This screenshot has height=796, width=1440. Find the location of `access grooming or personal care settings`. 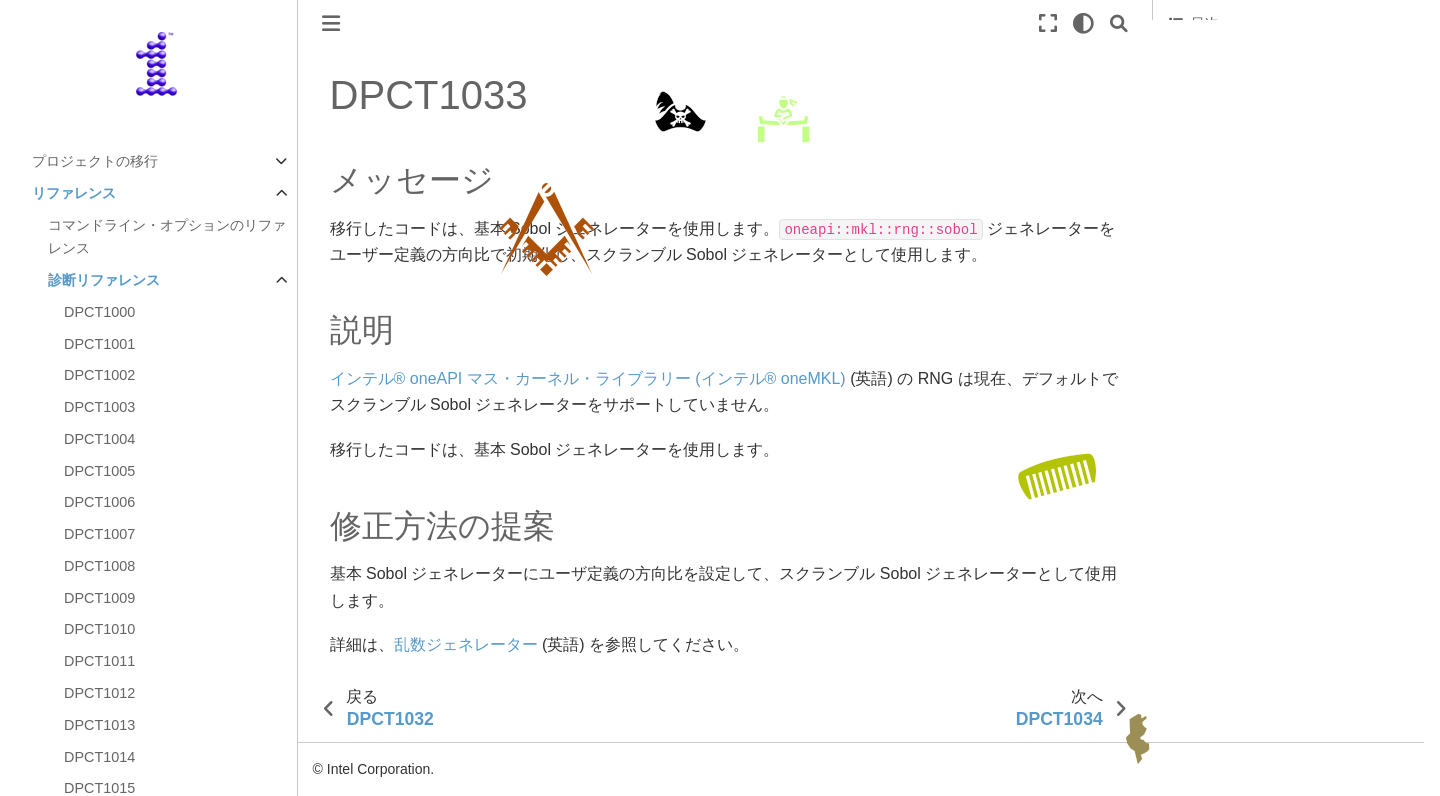

access grooming or personal care settings is located at coordinates (1057, 477).